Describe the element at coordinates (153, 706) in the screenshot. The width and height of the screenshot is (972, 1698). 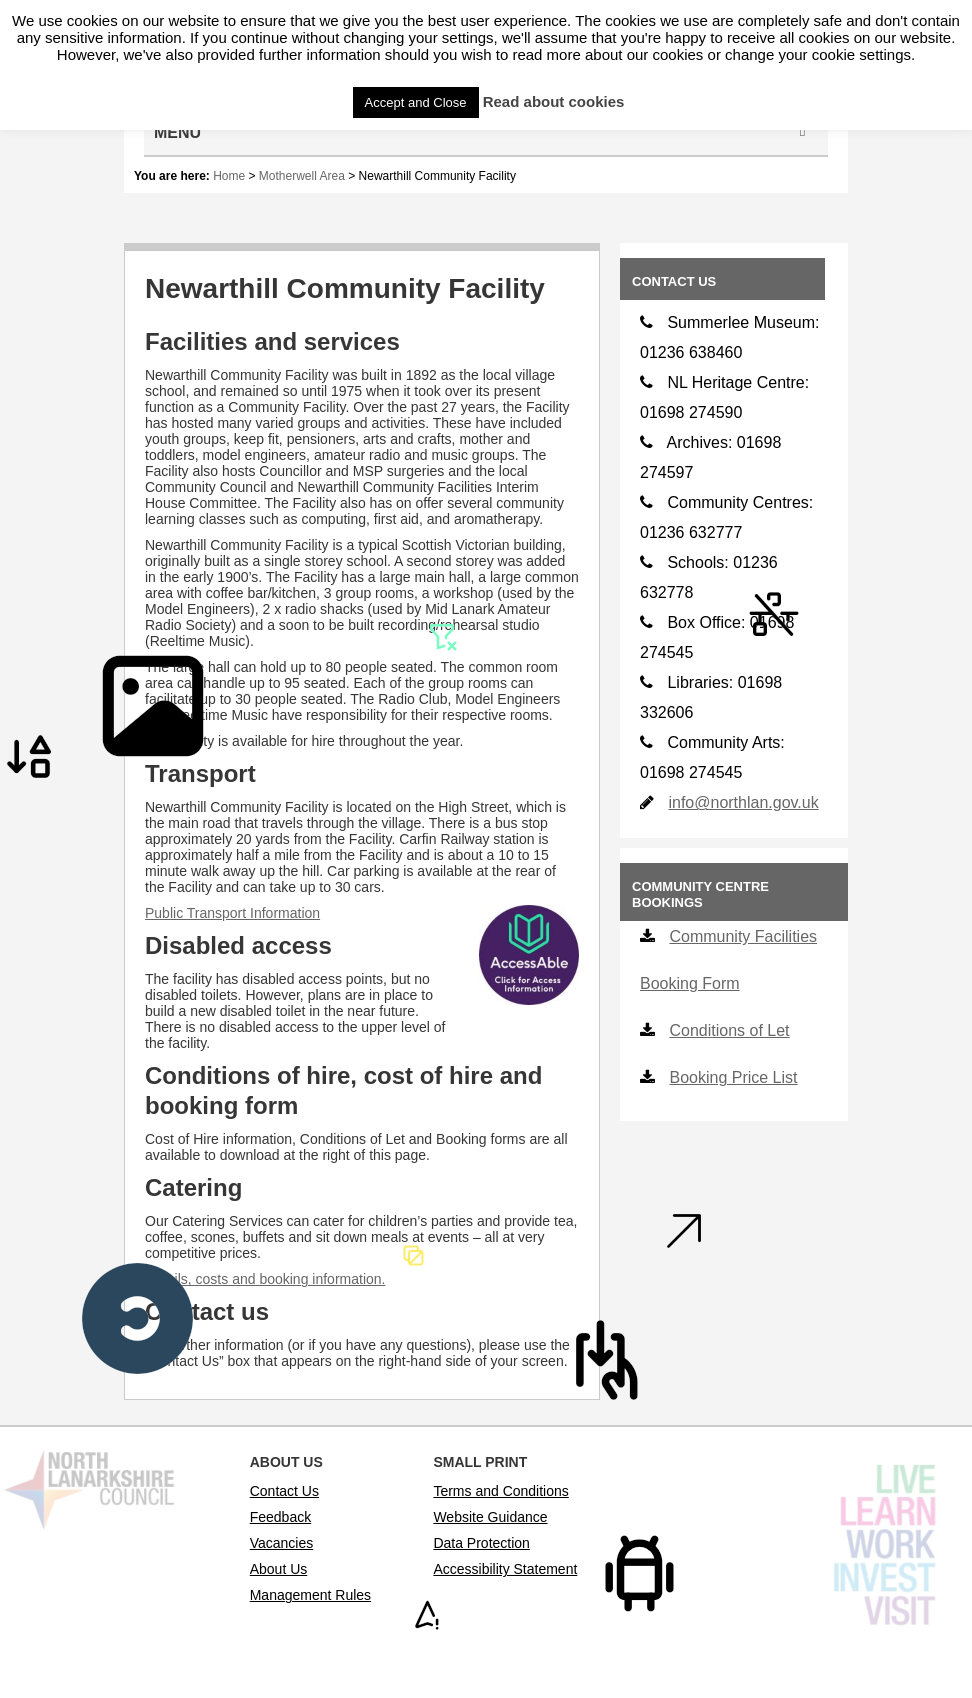
I see `view photos or images` at that location.